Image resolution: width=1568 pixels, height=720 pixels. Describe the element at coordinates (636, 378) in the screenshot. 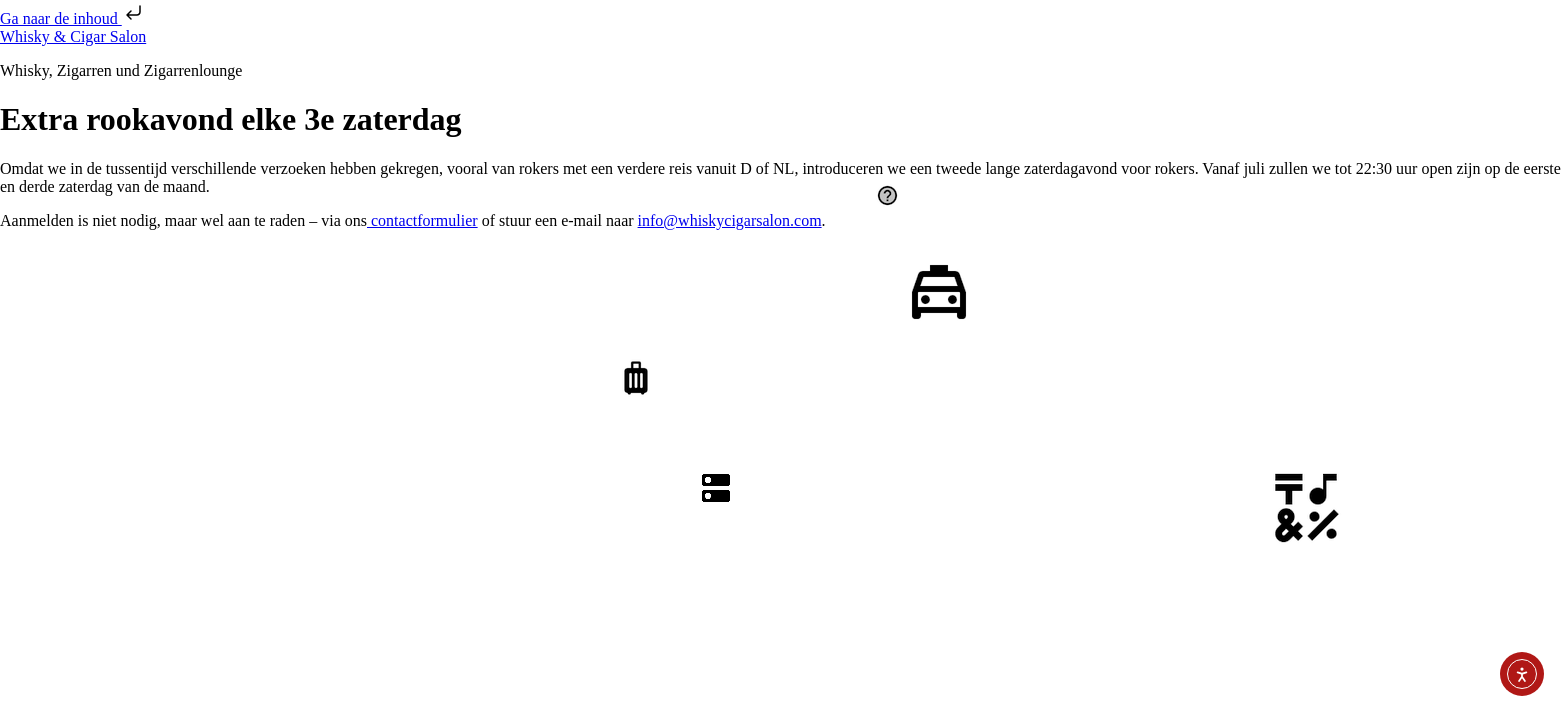

I see `access travel or trip information` at that location.